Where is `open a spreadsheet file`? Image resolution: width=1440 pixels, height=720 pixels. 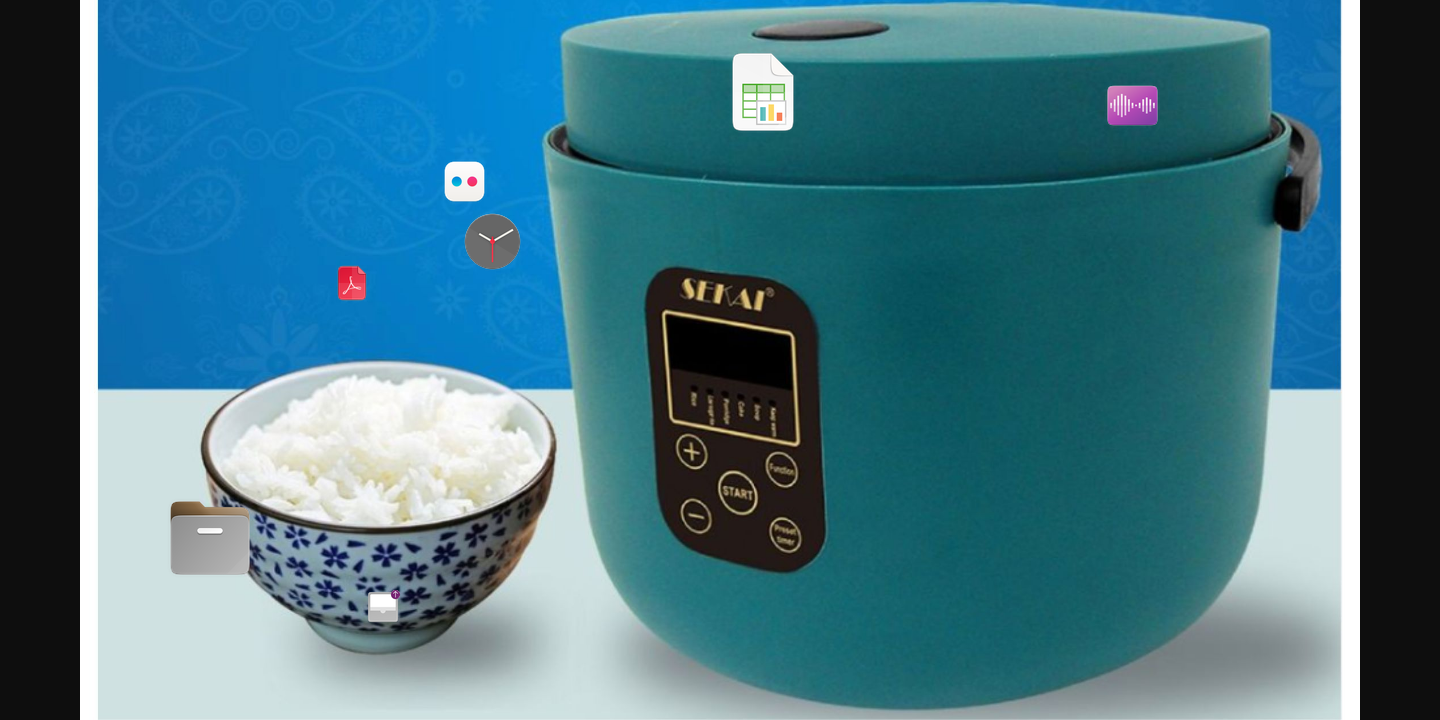 open a spreadsheet file is located at coordinates (763, 92).